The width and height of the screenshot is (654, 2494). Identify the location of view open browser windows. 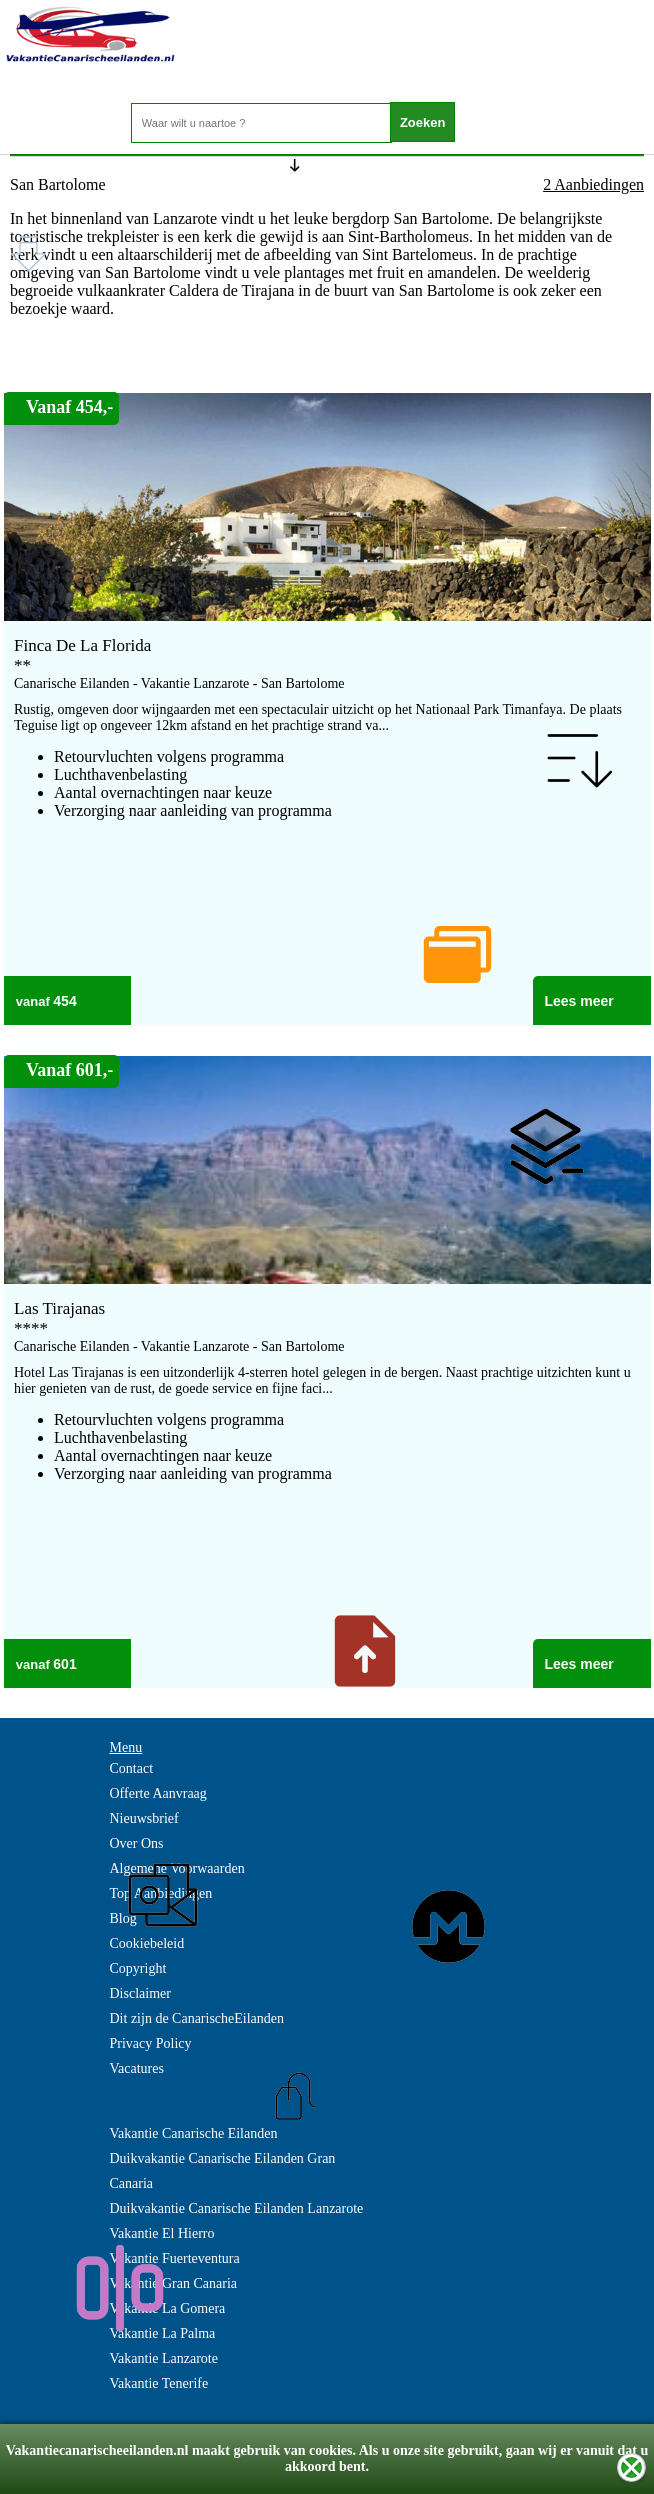
(457, 954).